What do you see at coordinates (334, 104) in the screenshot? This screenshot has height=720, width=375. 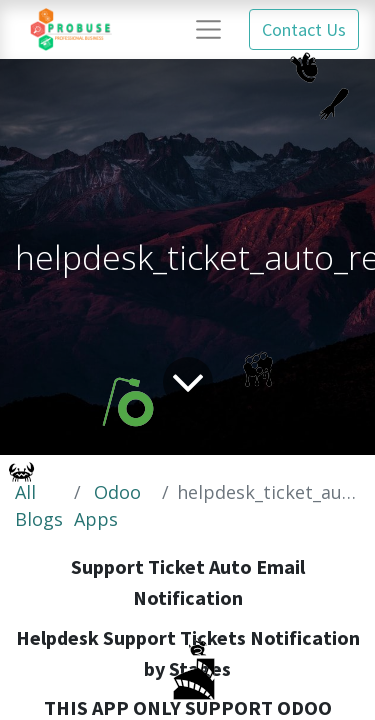 I see `select arm or forearm body part` at bounding box center [334, 104].